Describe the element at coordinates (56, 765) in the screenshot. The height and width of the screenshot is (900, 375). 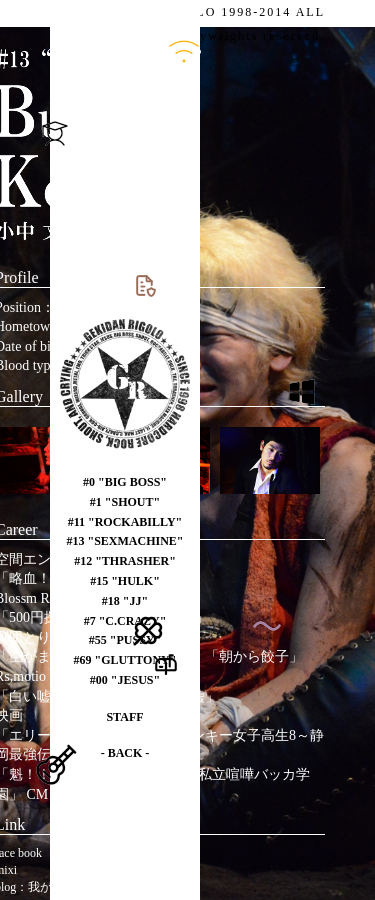
I see `access music or instrument features` at that location.